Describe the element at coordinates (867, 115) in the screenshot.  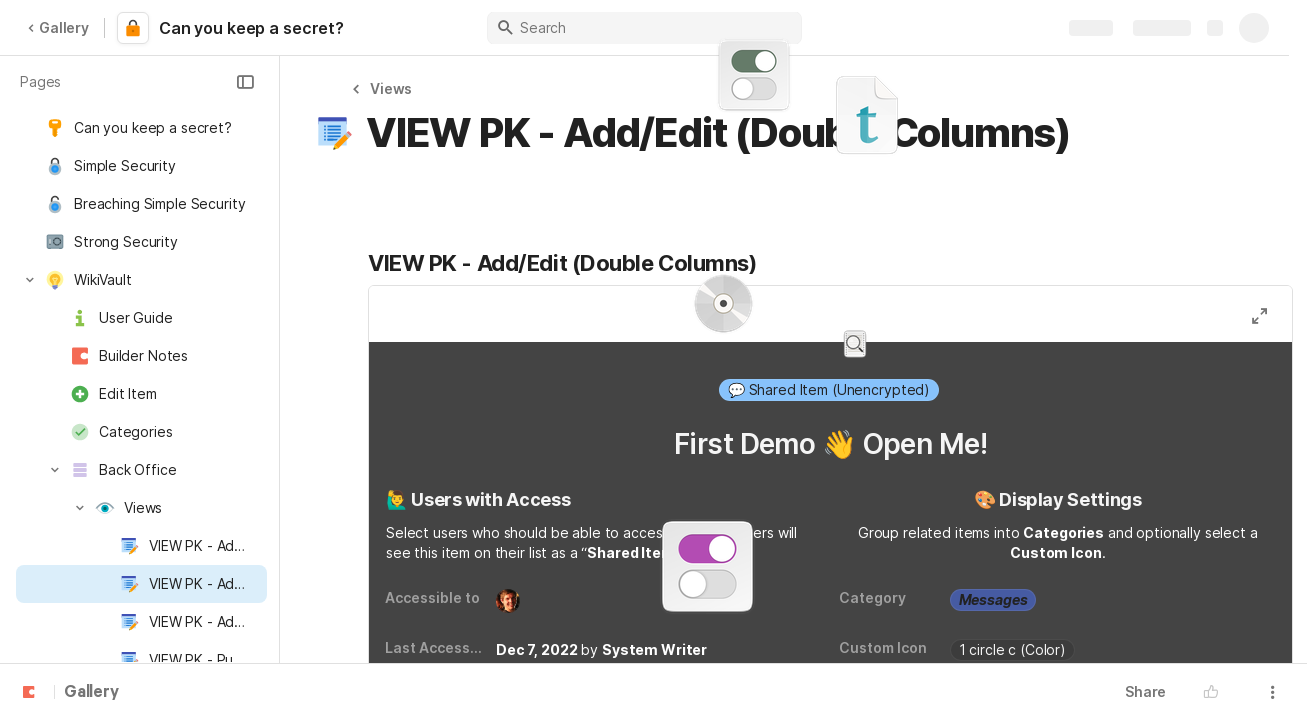
I see `a typst document file` at that location.